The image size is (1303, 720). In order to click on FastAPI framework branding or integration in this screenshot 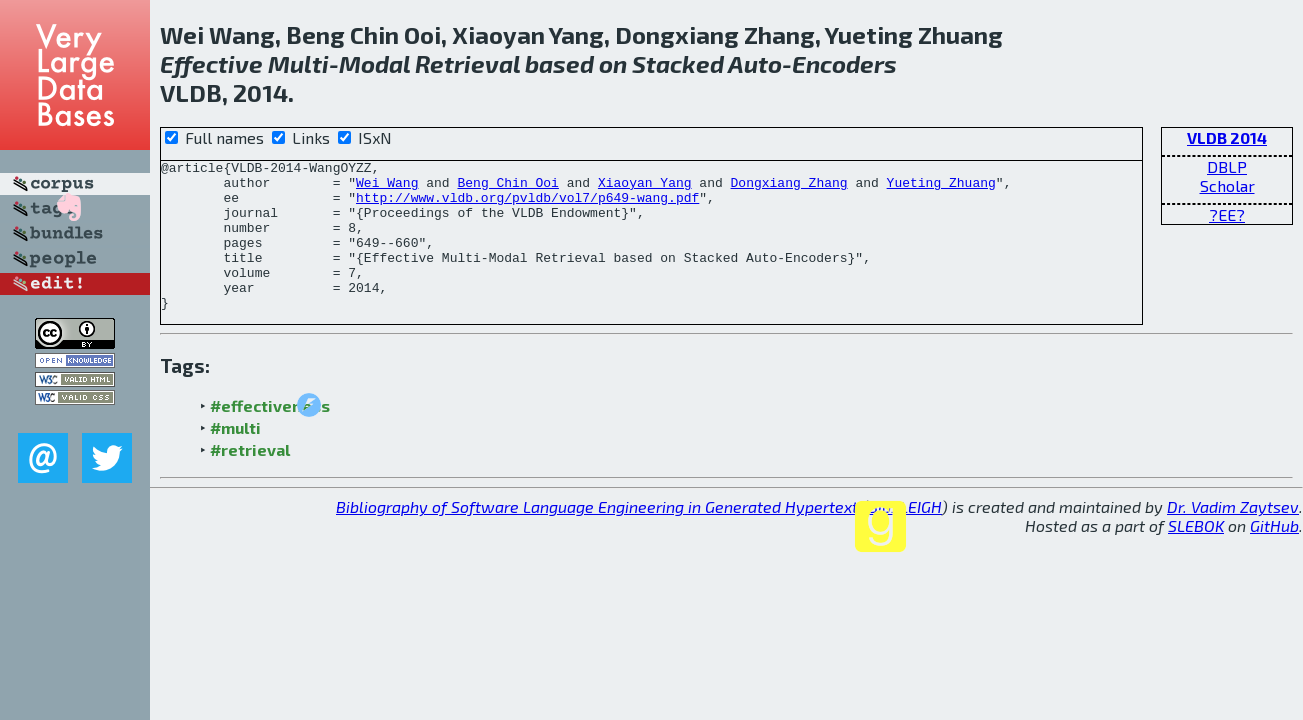, I will do `click(309, 405)`.